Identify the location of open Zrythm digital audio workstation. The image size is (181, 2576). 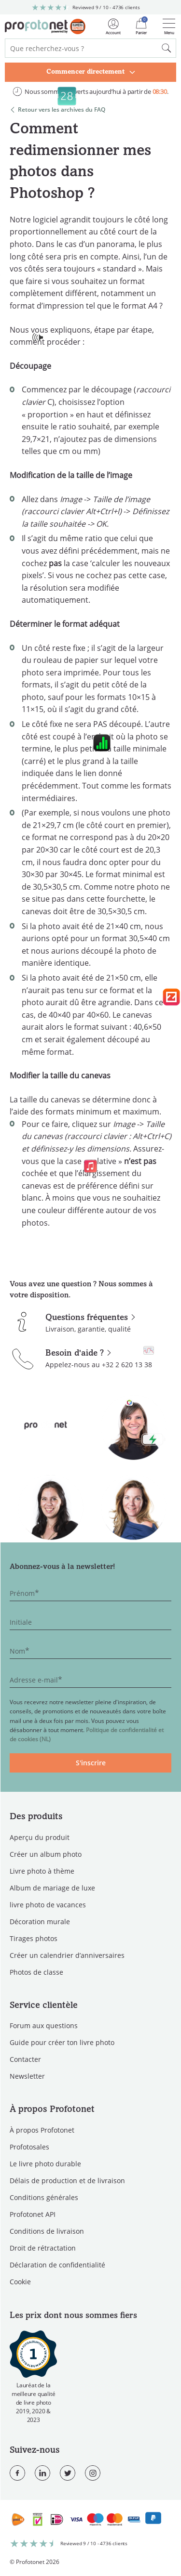
(171, 997).